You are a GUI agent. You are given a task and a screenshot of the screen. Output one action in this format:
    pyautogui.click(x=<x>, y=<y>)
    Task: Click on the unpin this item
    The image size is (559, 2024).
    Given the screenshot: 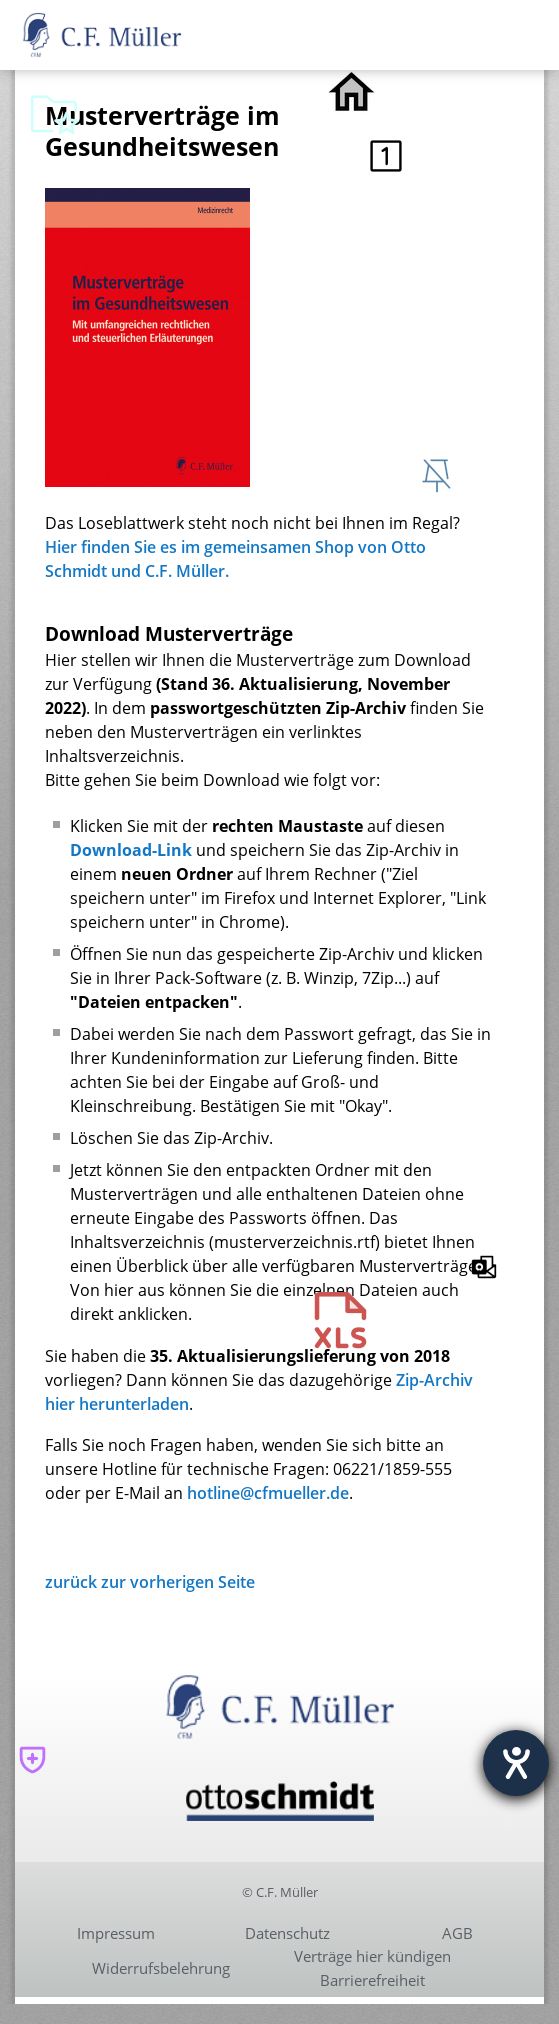 What is the action you would take?
    pyautogui.click(x=437, y=474)
    